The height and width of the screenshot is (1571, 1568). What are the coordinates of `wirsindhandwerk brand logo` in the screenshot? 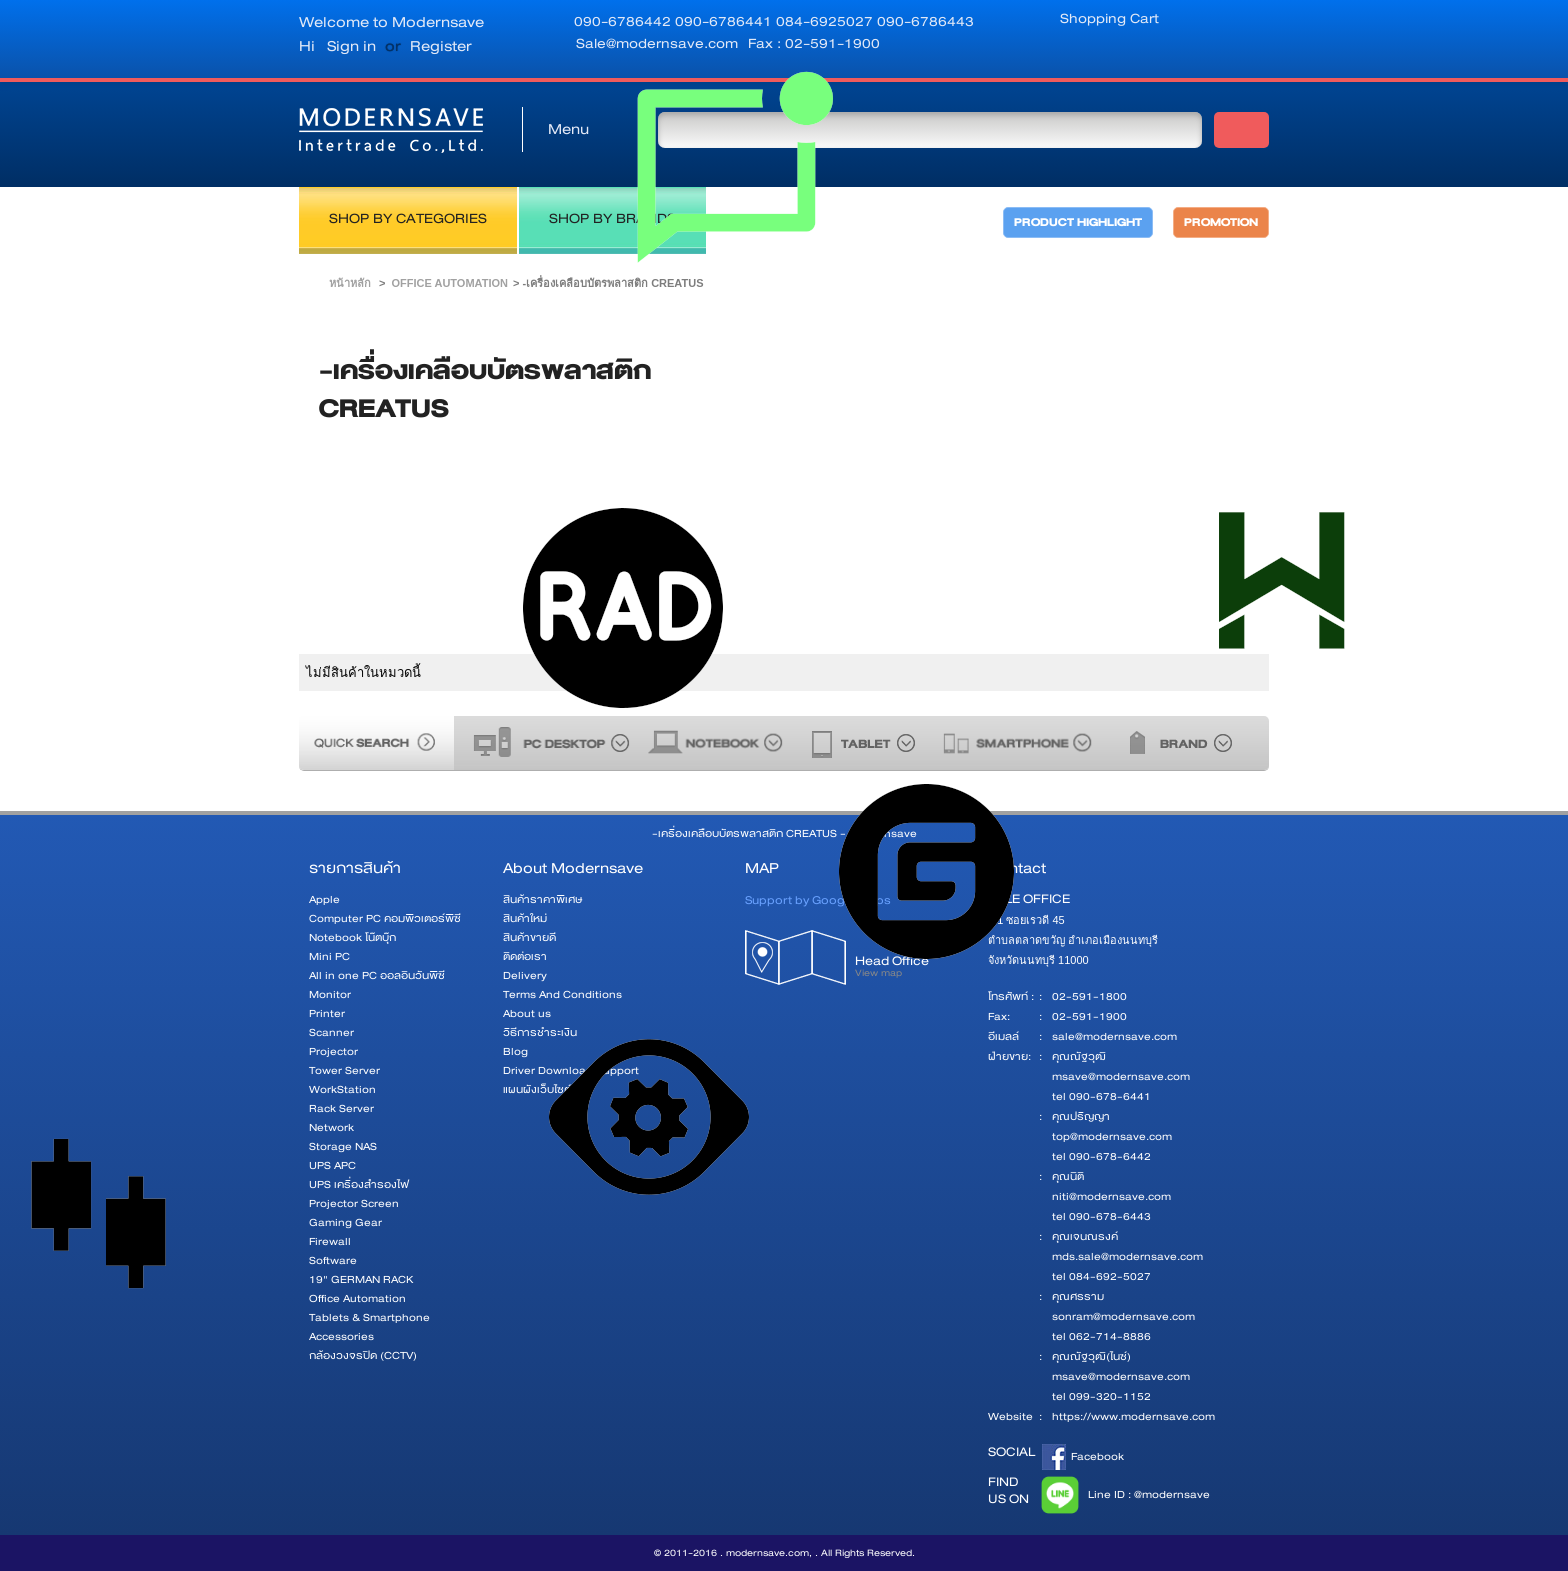 It's located at (1281, 580).